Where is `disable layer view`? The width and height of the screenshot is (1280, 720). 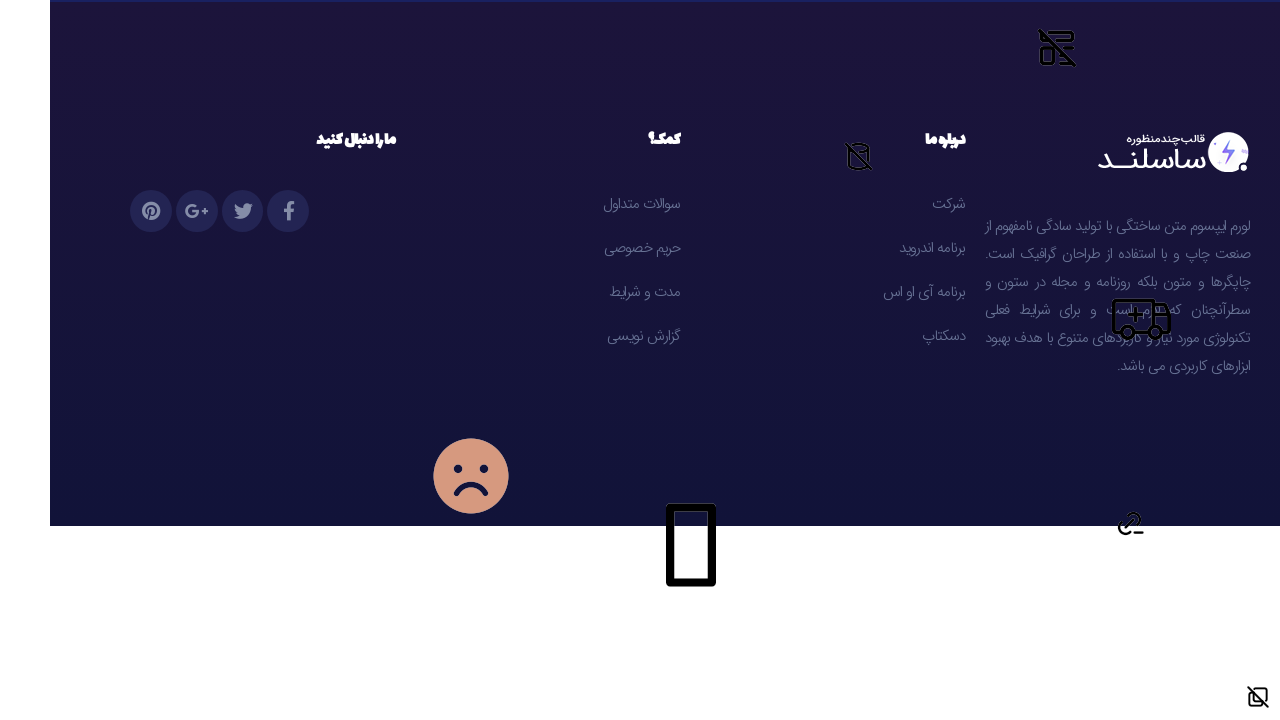 disable layer view is located at coordinates (1258, 697).